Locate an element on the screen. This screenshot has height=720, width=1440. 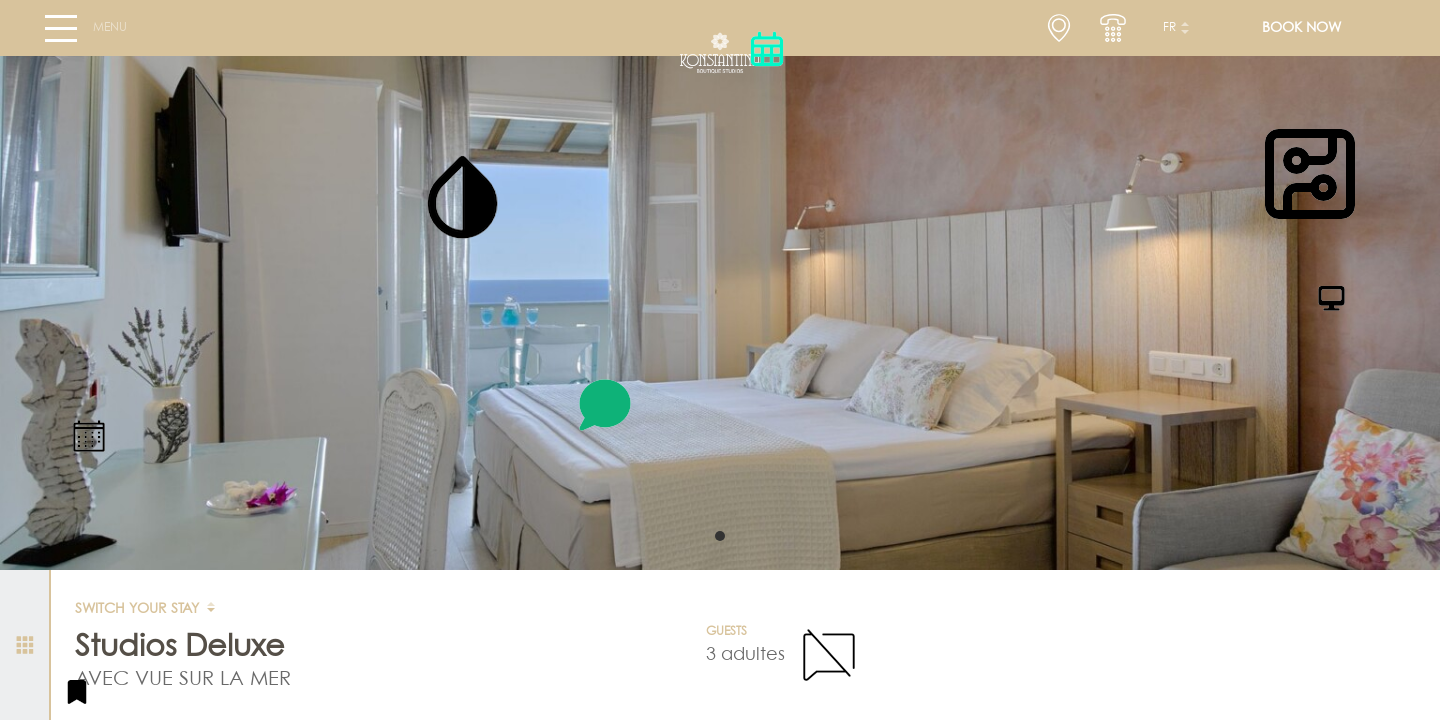
access hardware or system settings is located at coordinates (1310, 174).